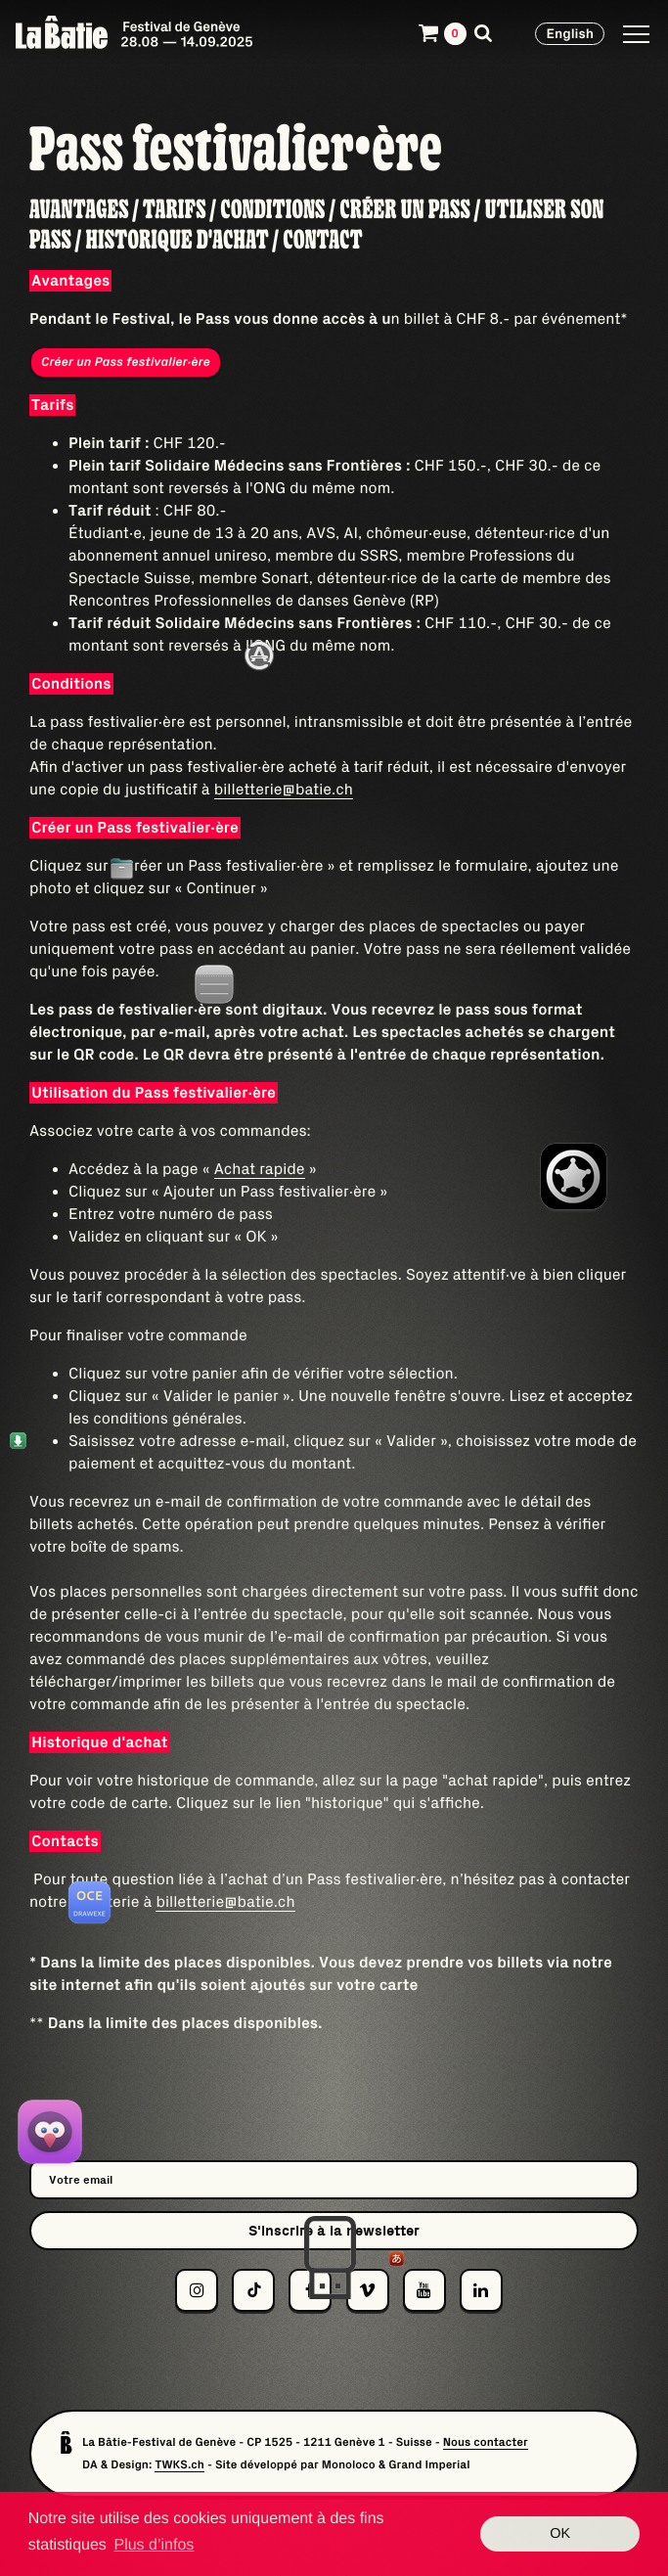  I want to click on open the notes app, so click(214, 984).